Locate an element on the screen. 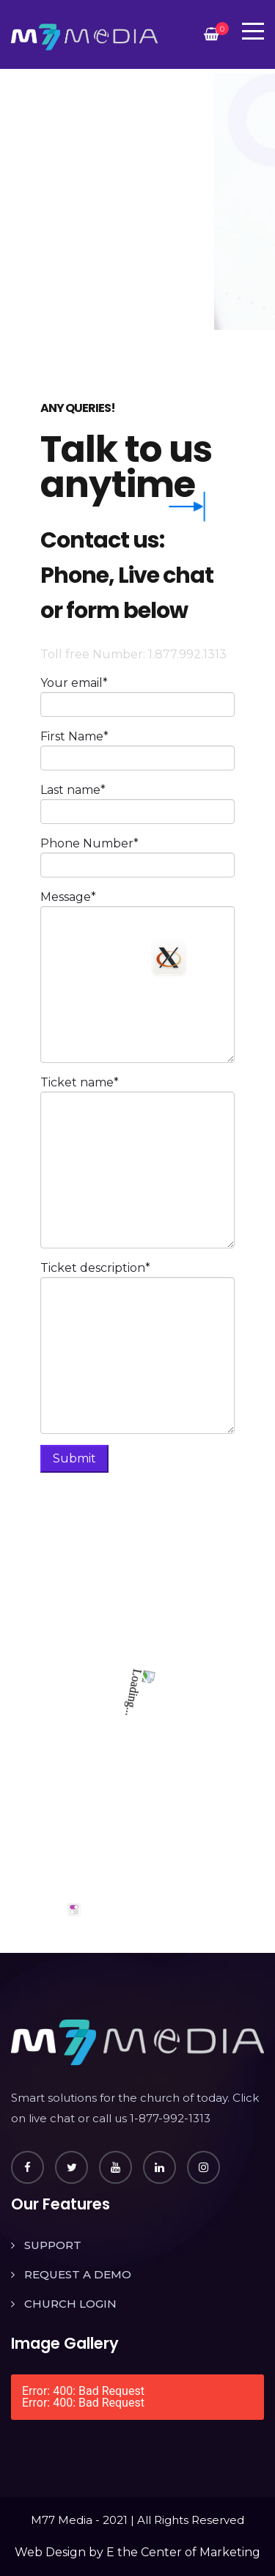  go to the last item or page is located at coordinates (187, 507).